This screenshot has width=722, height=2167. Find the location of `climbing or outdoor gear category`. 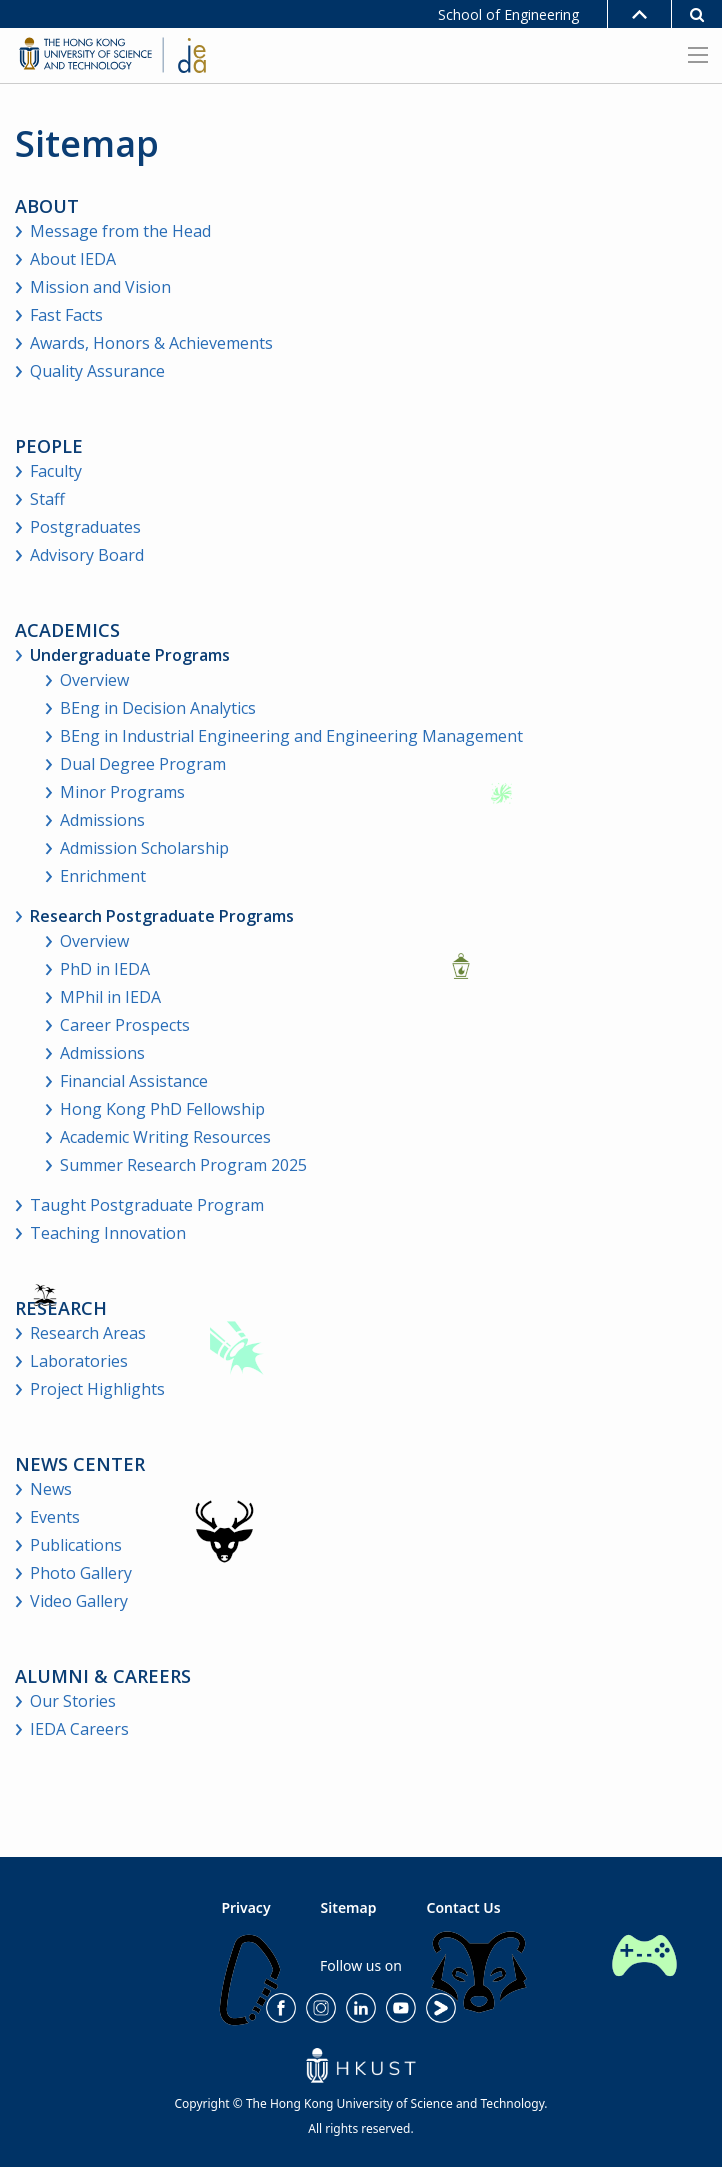

climbing or outdoor gear category is located at coordinates (250, 1980).